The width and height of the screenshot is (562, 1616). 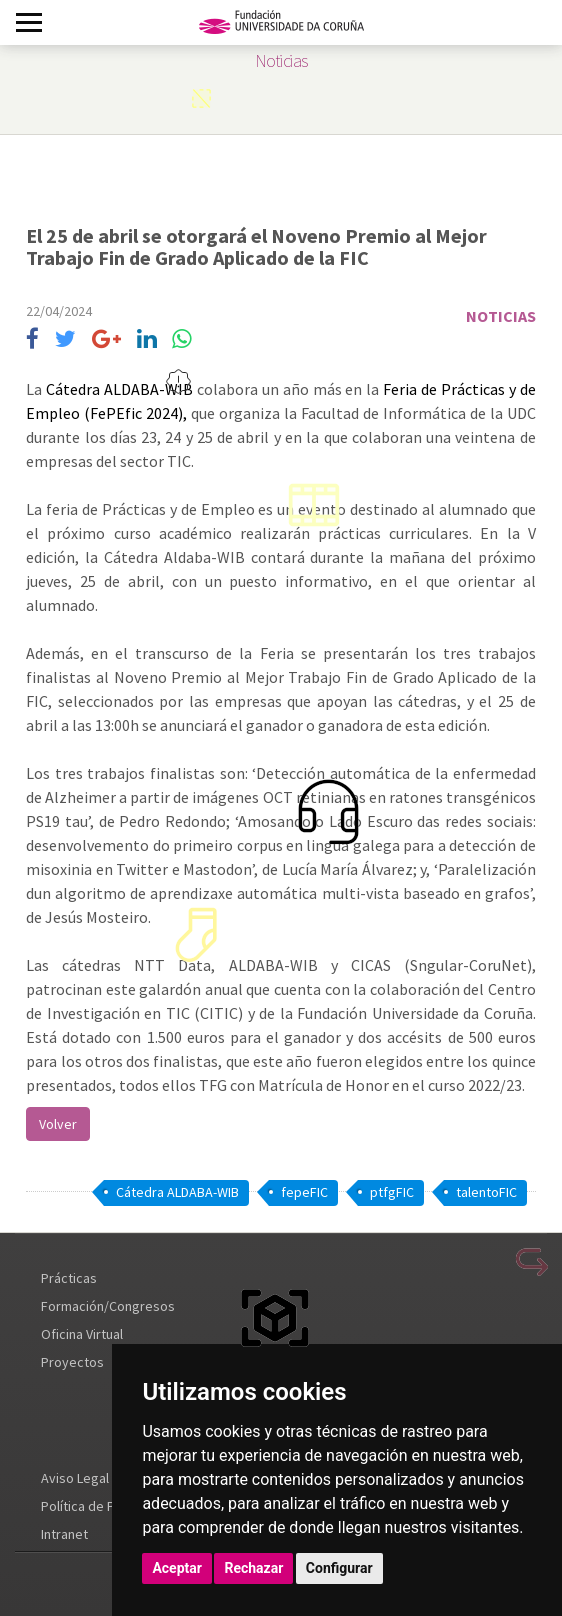 I want to click on scan or detect 3D objects, so click(x=275, y=1318).